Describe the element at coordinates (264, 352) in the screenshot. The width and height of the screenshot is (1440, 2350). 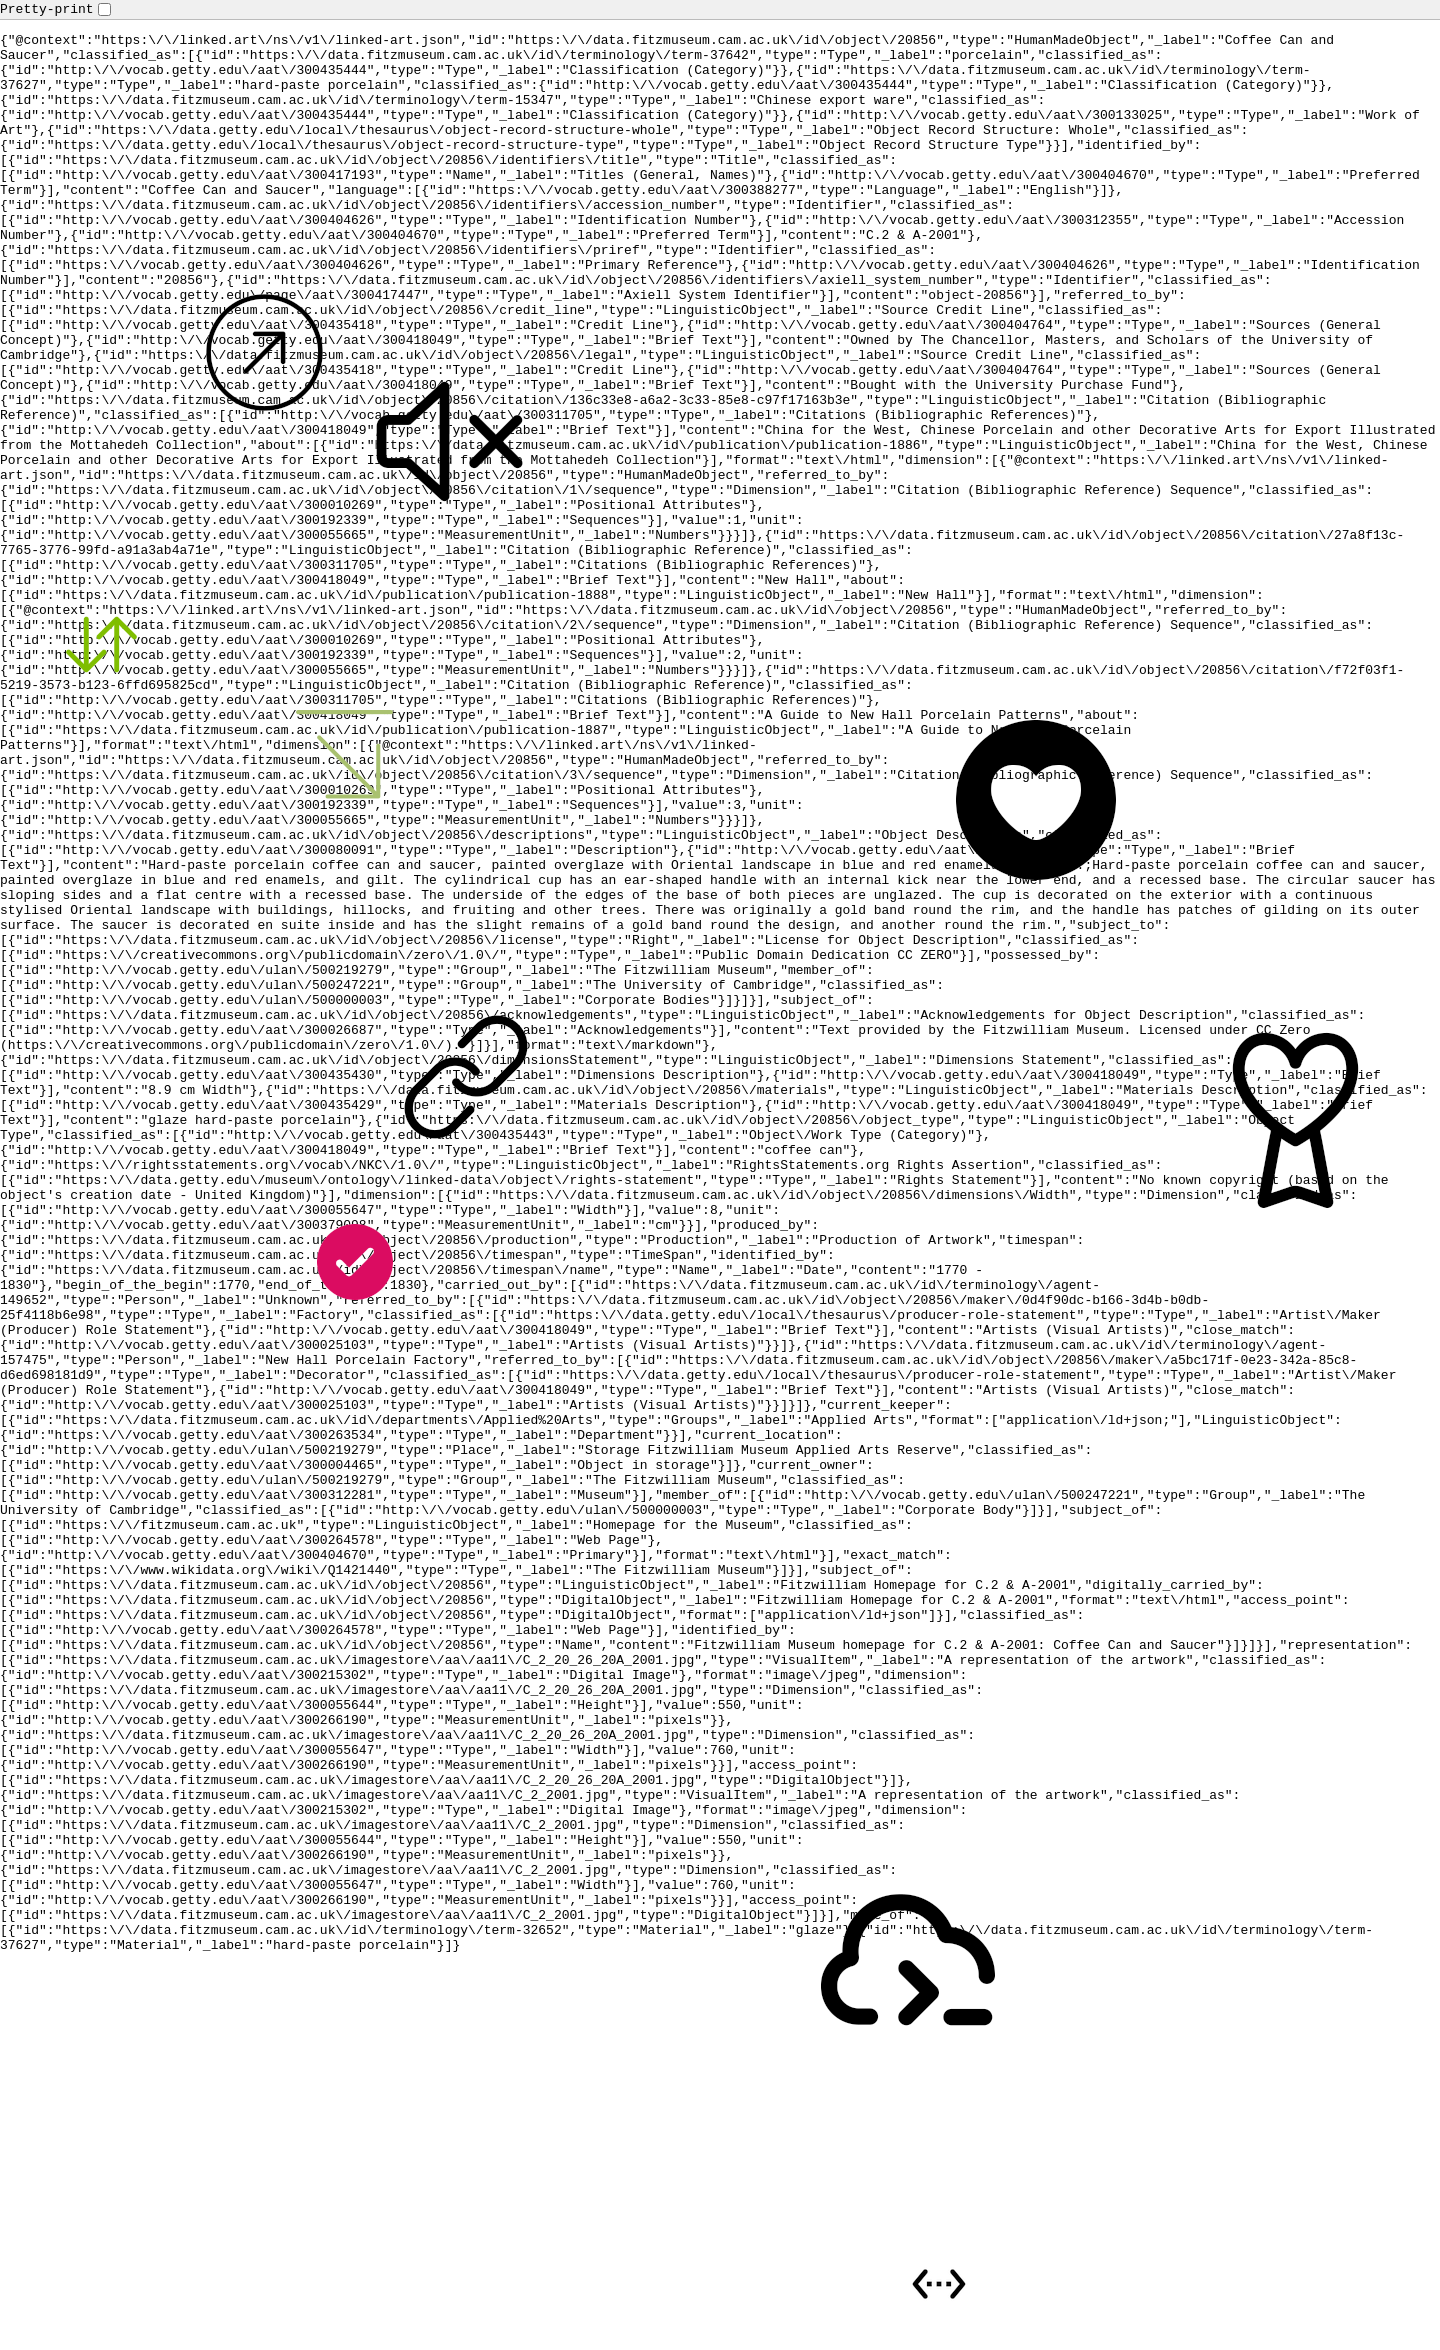
I see `open link in new tab or window` at that location.